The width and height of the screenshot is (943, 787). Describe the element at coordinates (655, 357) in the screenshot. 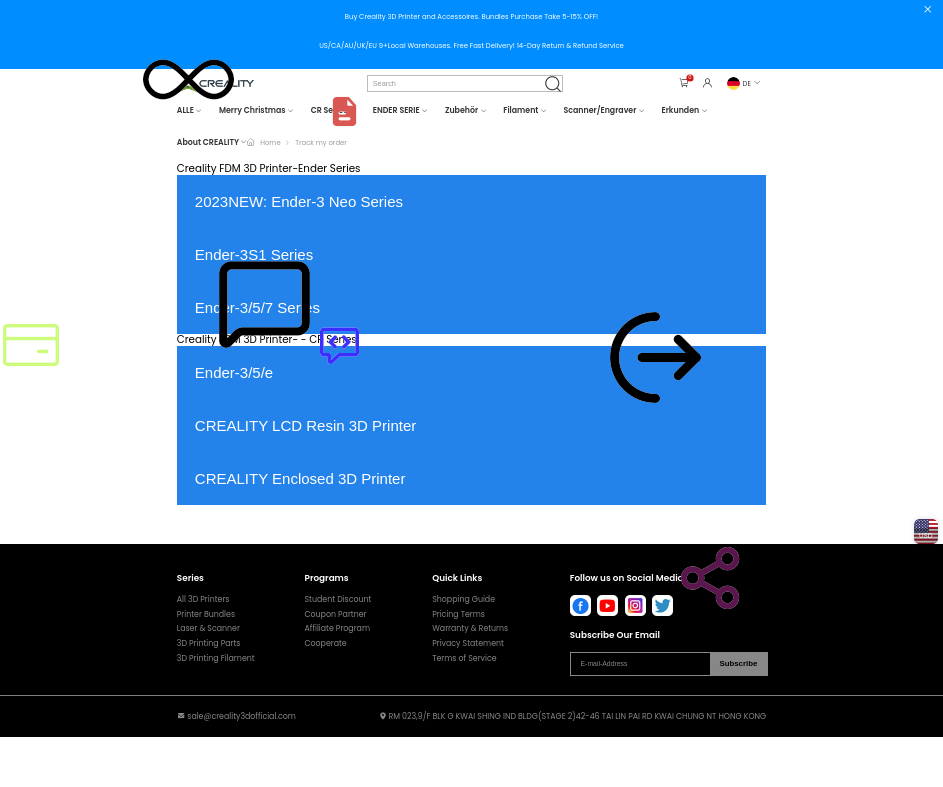

I see `exit or log out of current session` at that location.